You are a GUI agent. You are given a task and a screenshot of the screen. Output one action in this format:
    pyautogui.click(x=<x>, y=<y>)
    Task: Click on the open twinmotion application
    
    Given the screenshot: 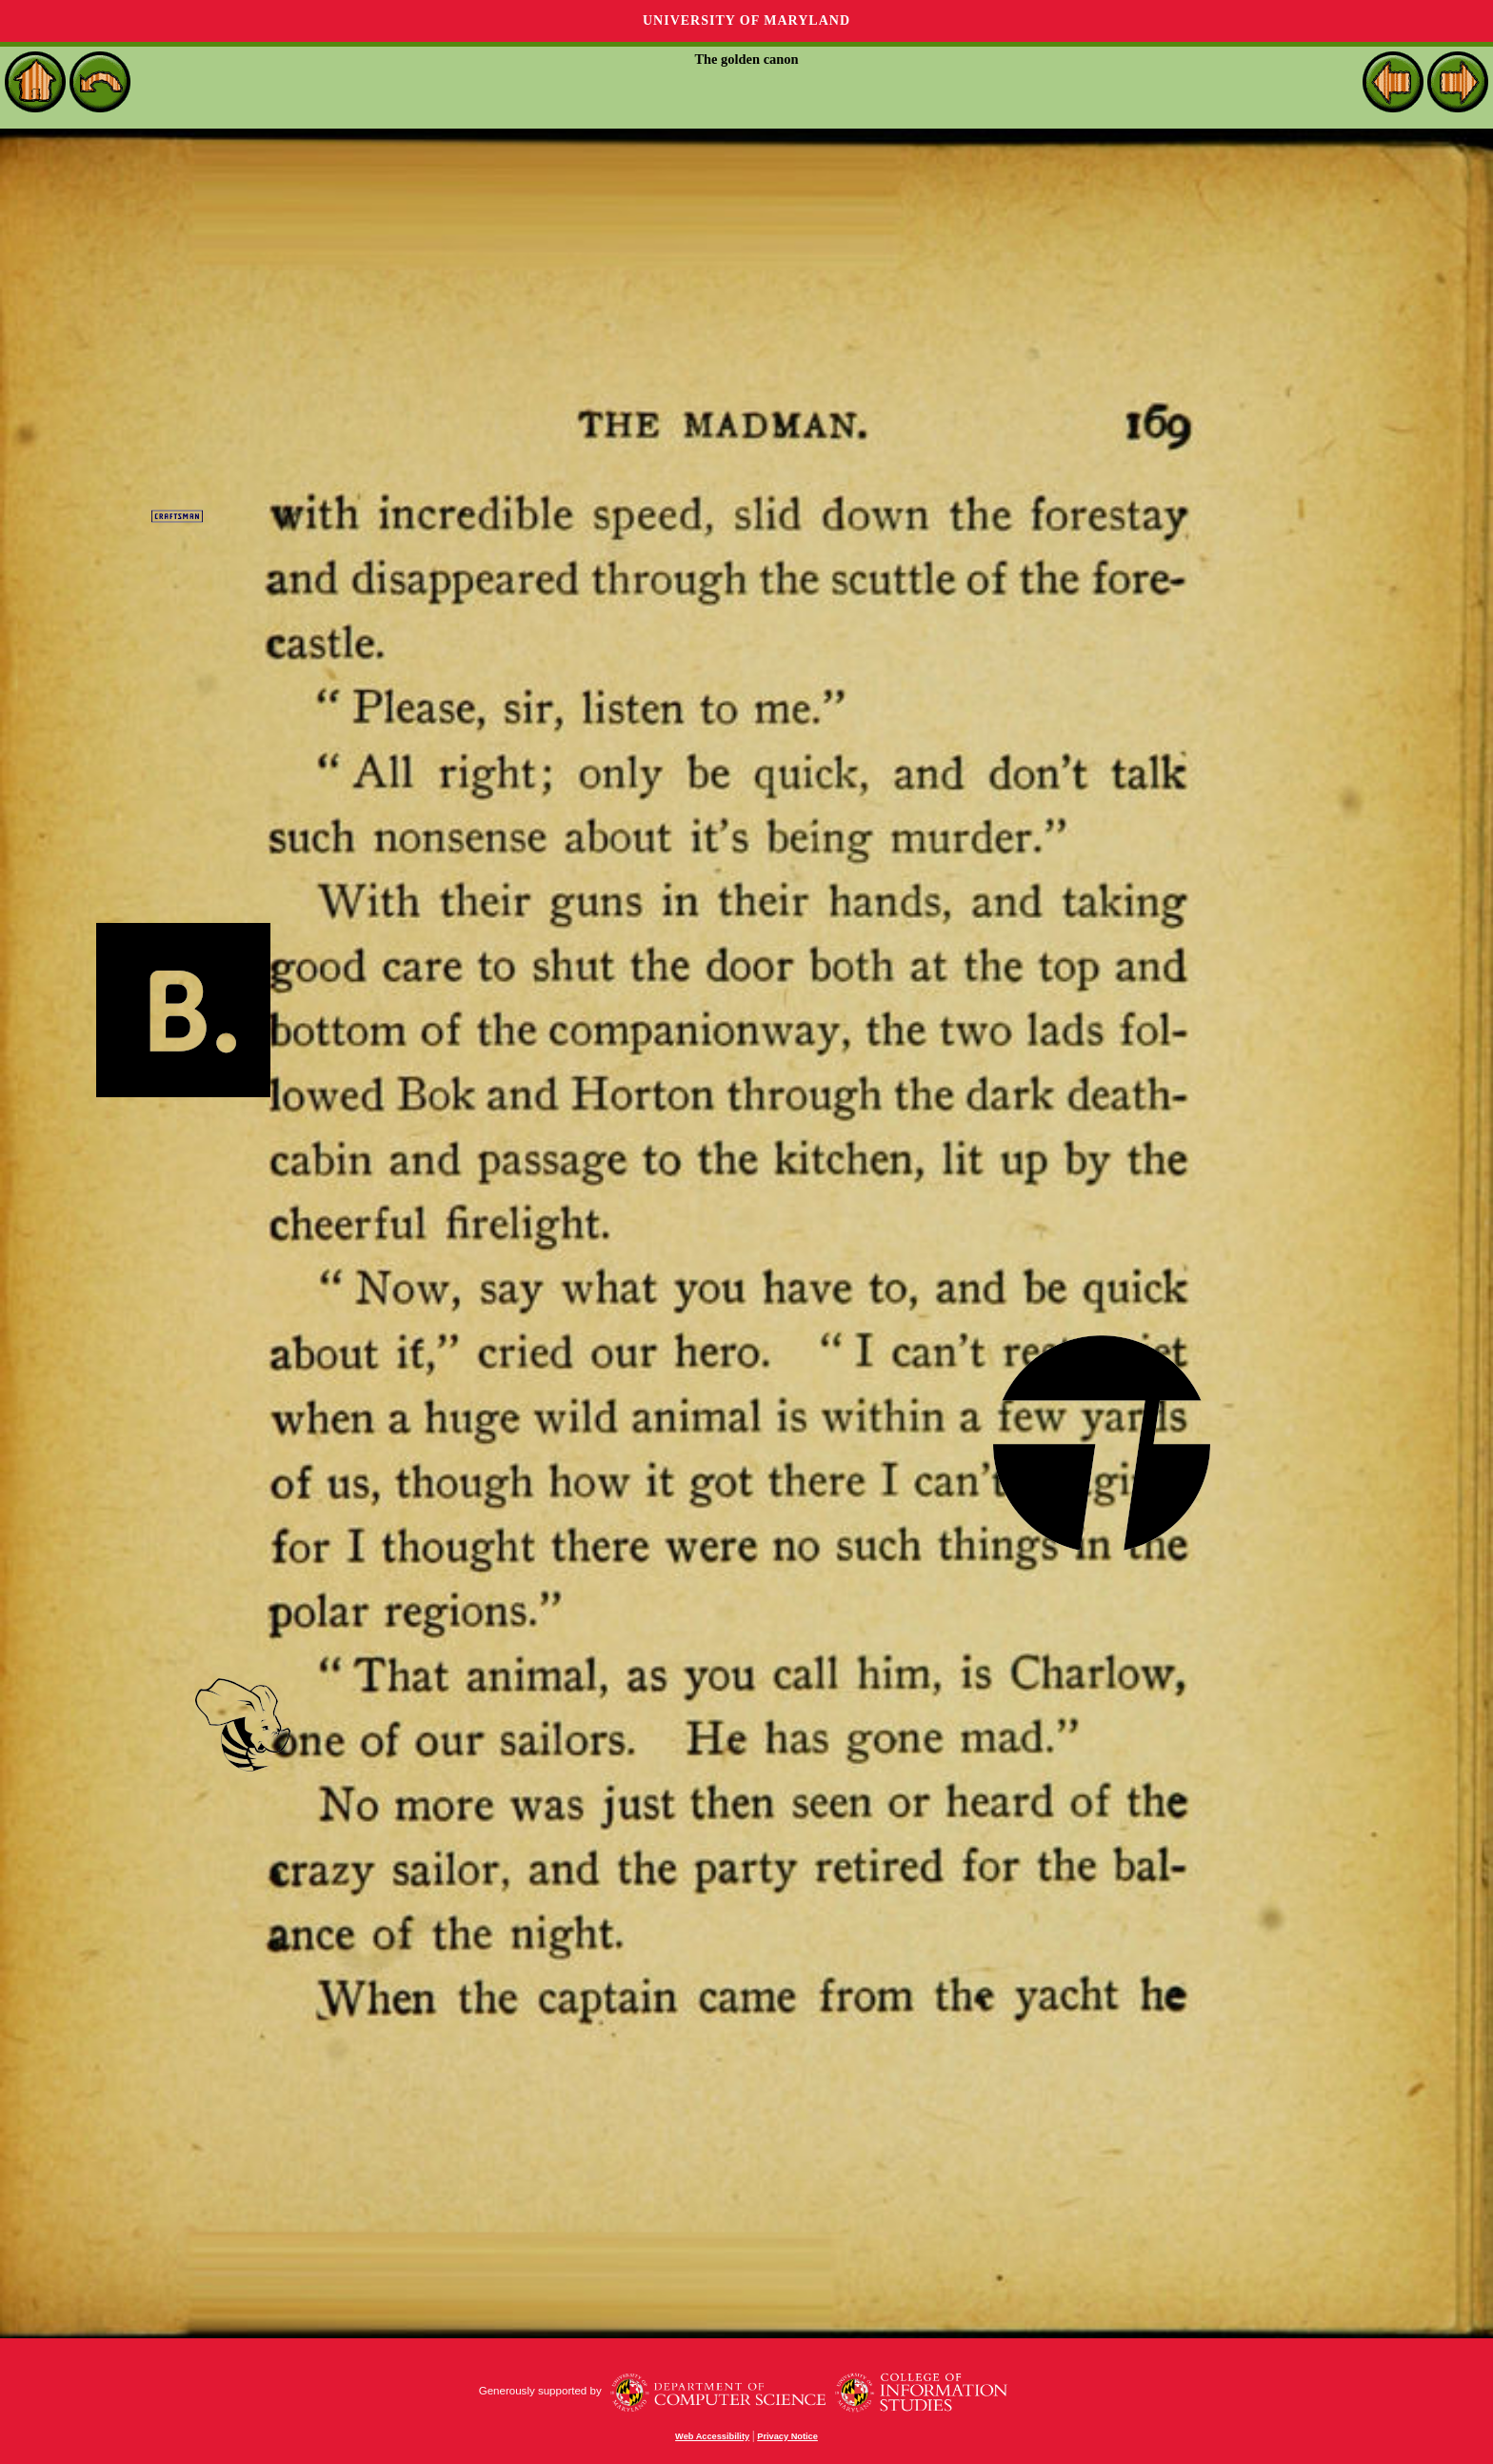 What is the action you would take?
    pyautogui.click(x=1102, y=1443)
    